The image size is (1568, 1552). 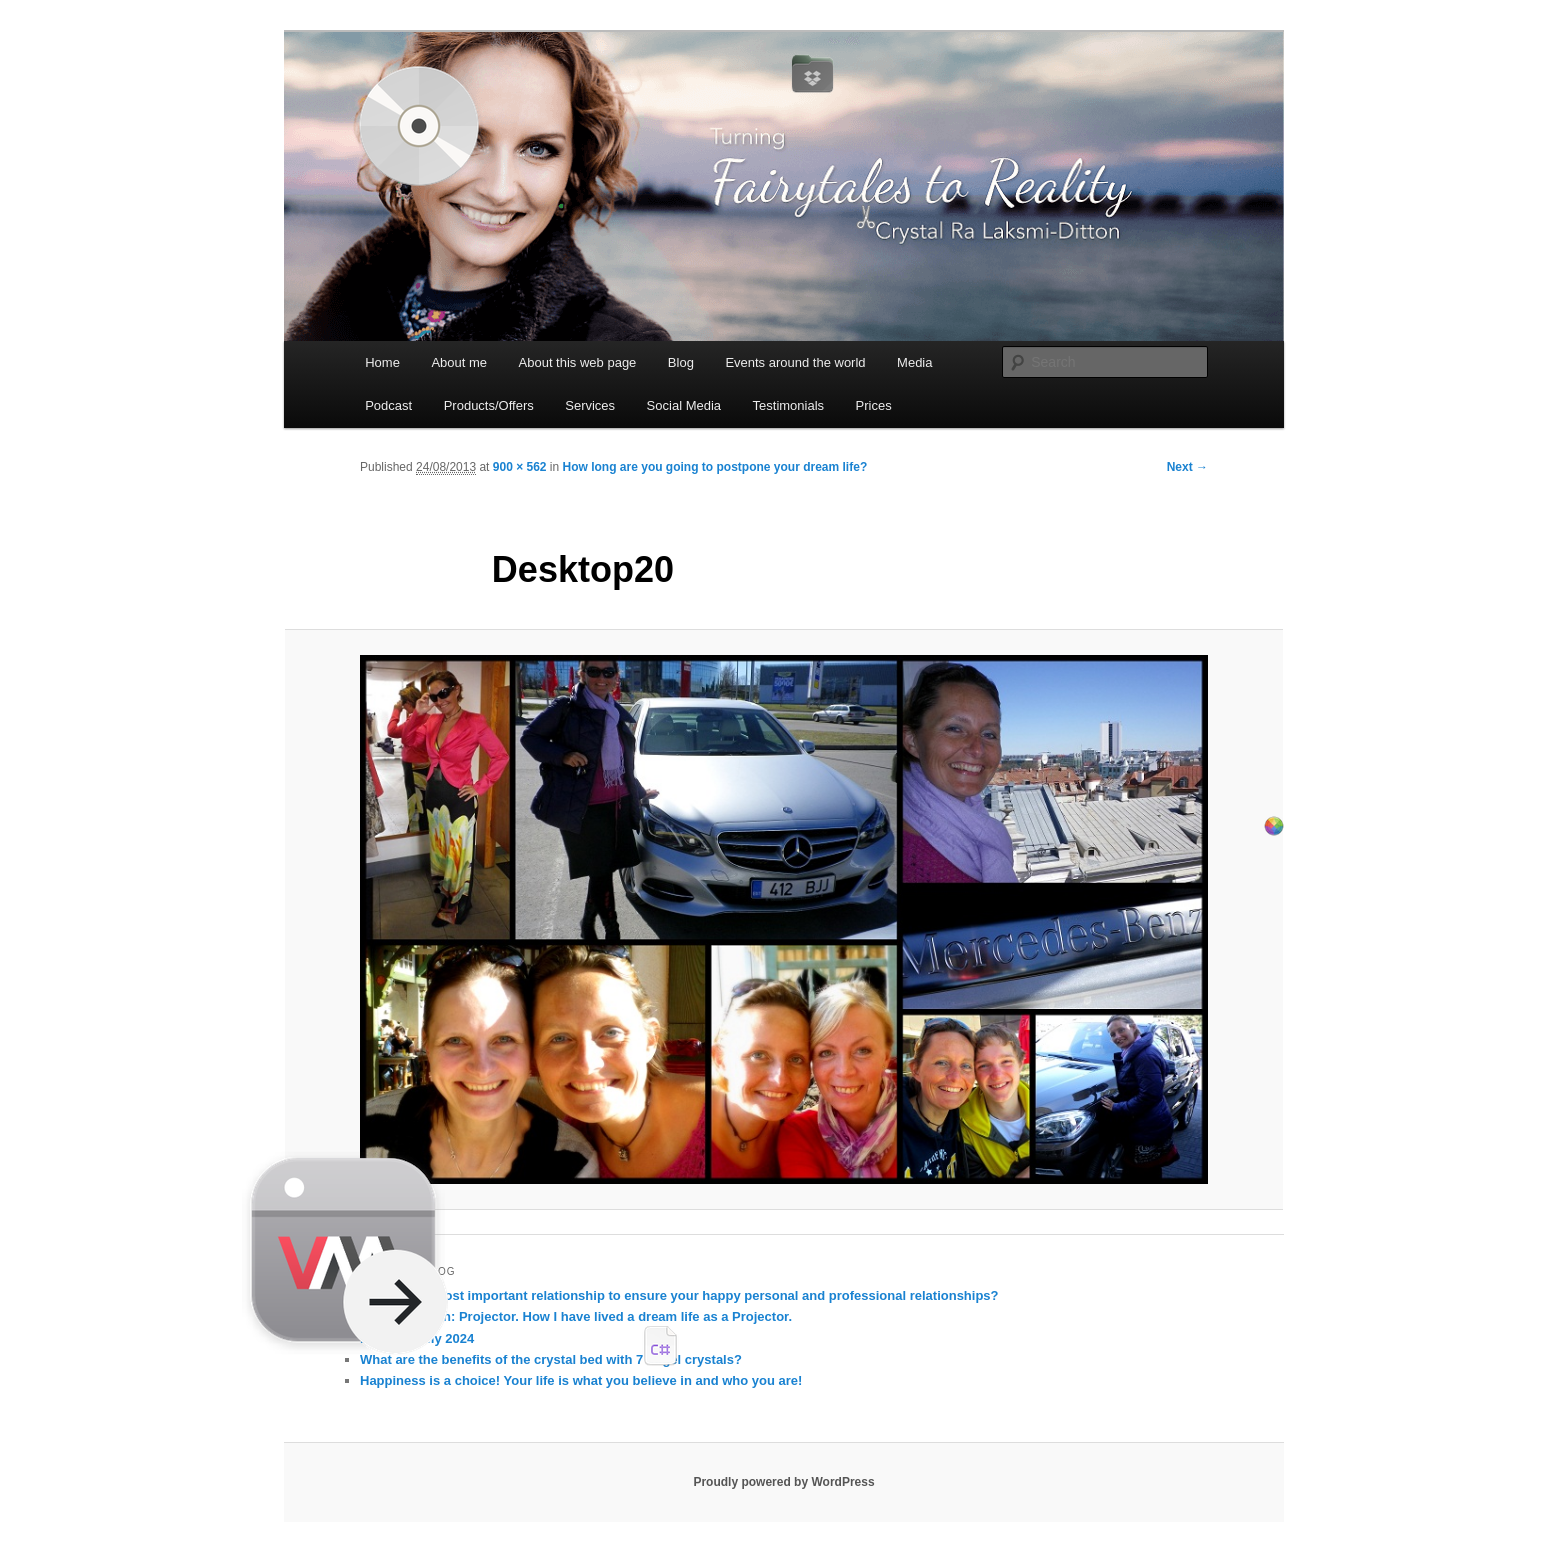 What do you see at coordinates (660, 1345) in the screenshot?
I see `a C# source code file` at bounding box center [660, 1345].